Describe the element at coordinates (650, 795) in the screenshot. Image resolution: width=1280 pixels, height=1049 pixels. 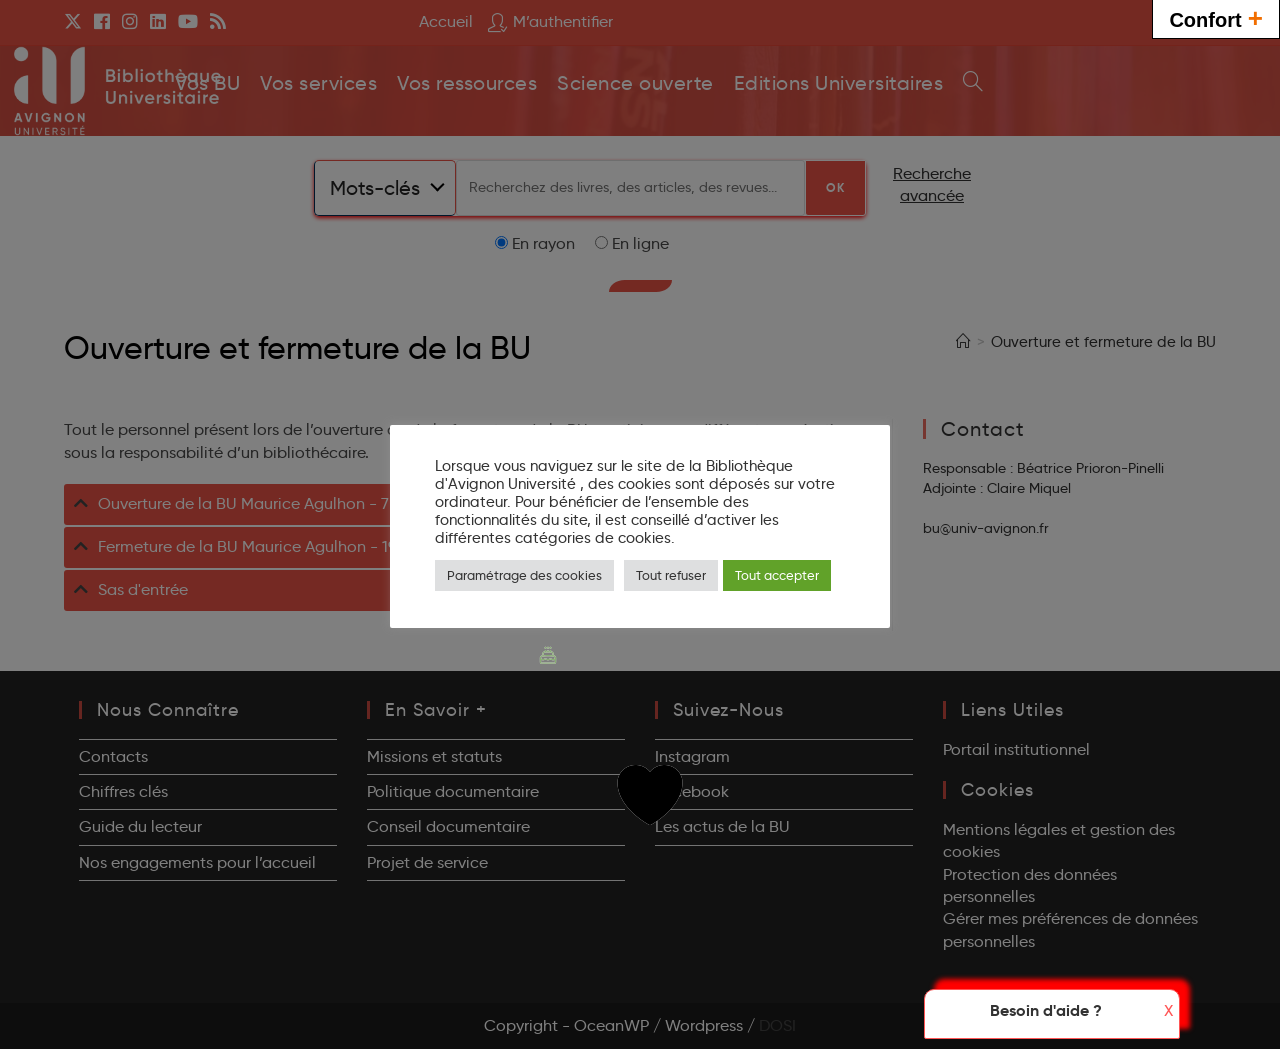
I see `add to favorites` at that location.